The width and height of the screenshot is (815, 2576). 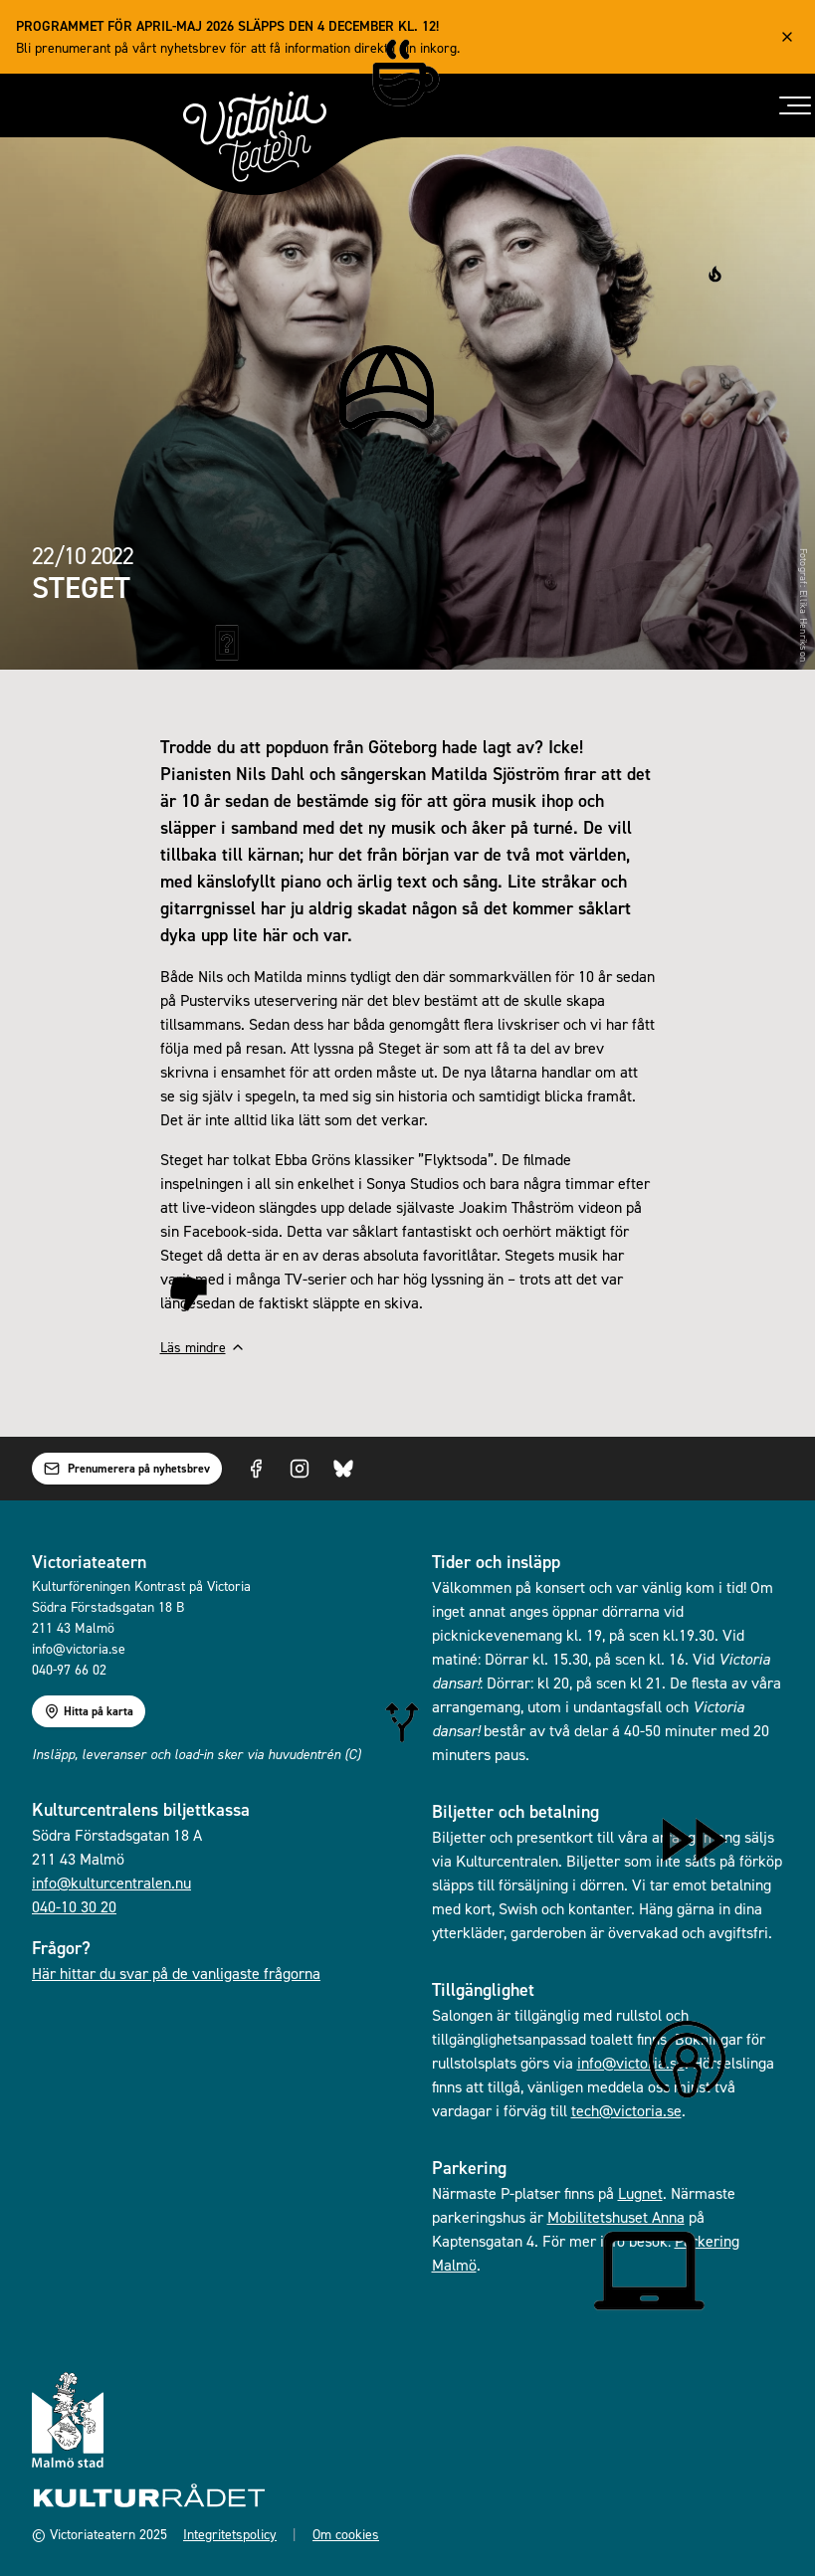 I want to click on dislike or downvote content, so click(x=188, y=1293).